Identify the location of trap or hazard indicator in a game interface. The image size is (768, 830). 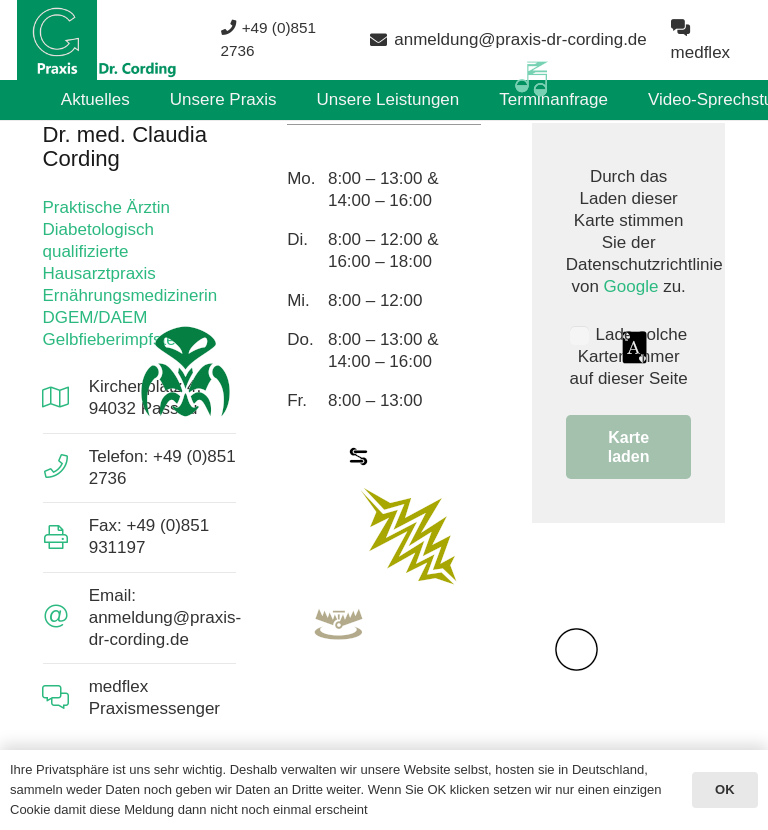
(338, 618).